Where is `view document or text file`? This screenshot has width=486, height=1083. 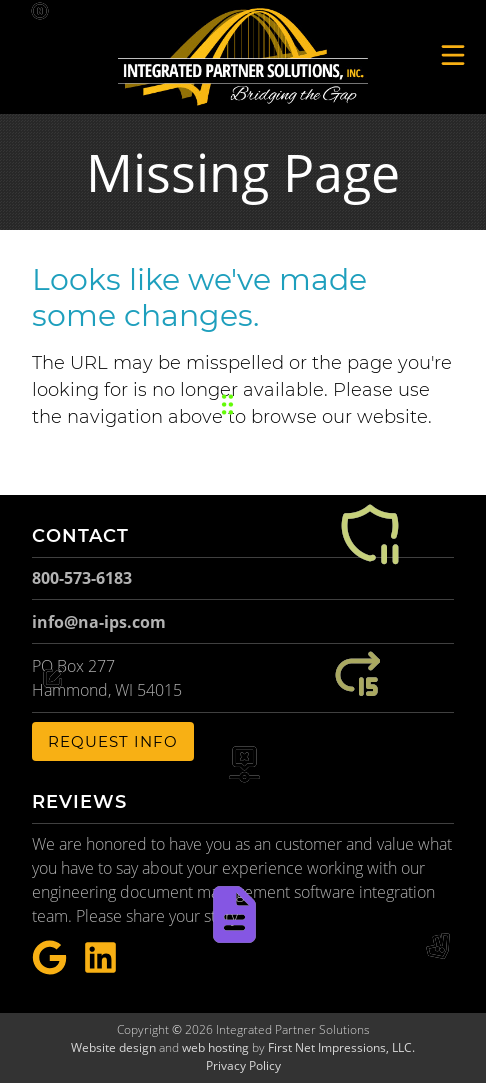
view document or text file is located at coordinates (234, 914).